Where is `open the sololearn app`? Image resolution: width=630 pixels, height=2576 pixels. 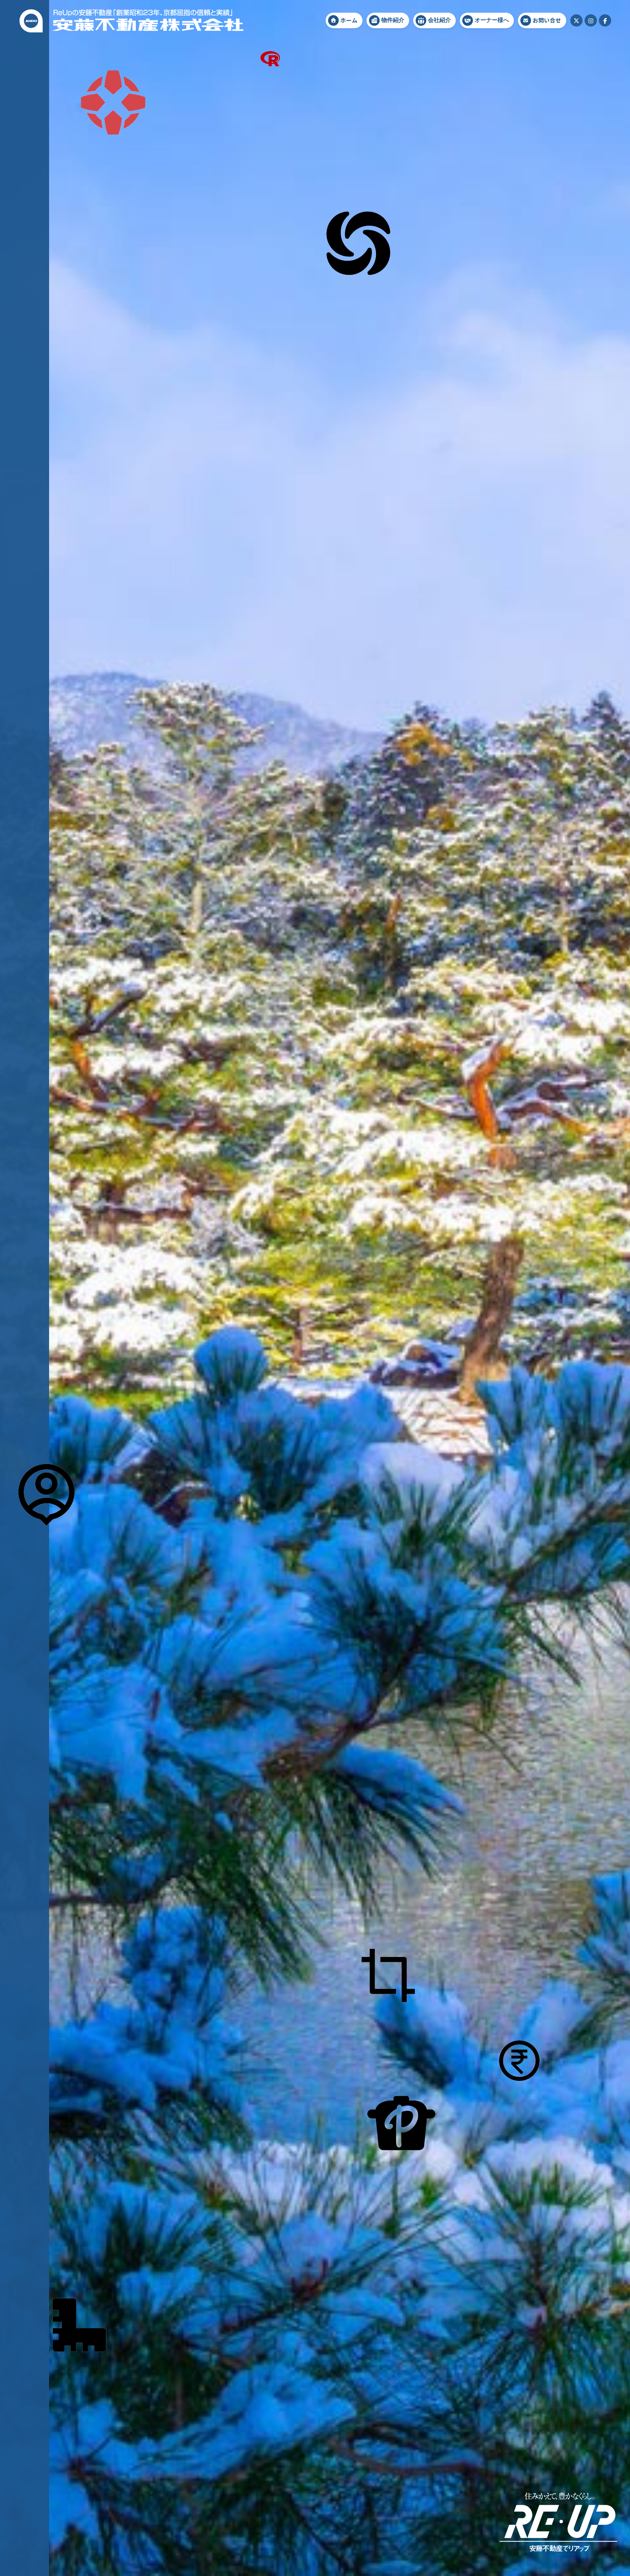 open the sololearn app is located at coordinates (358, 243).